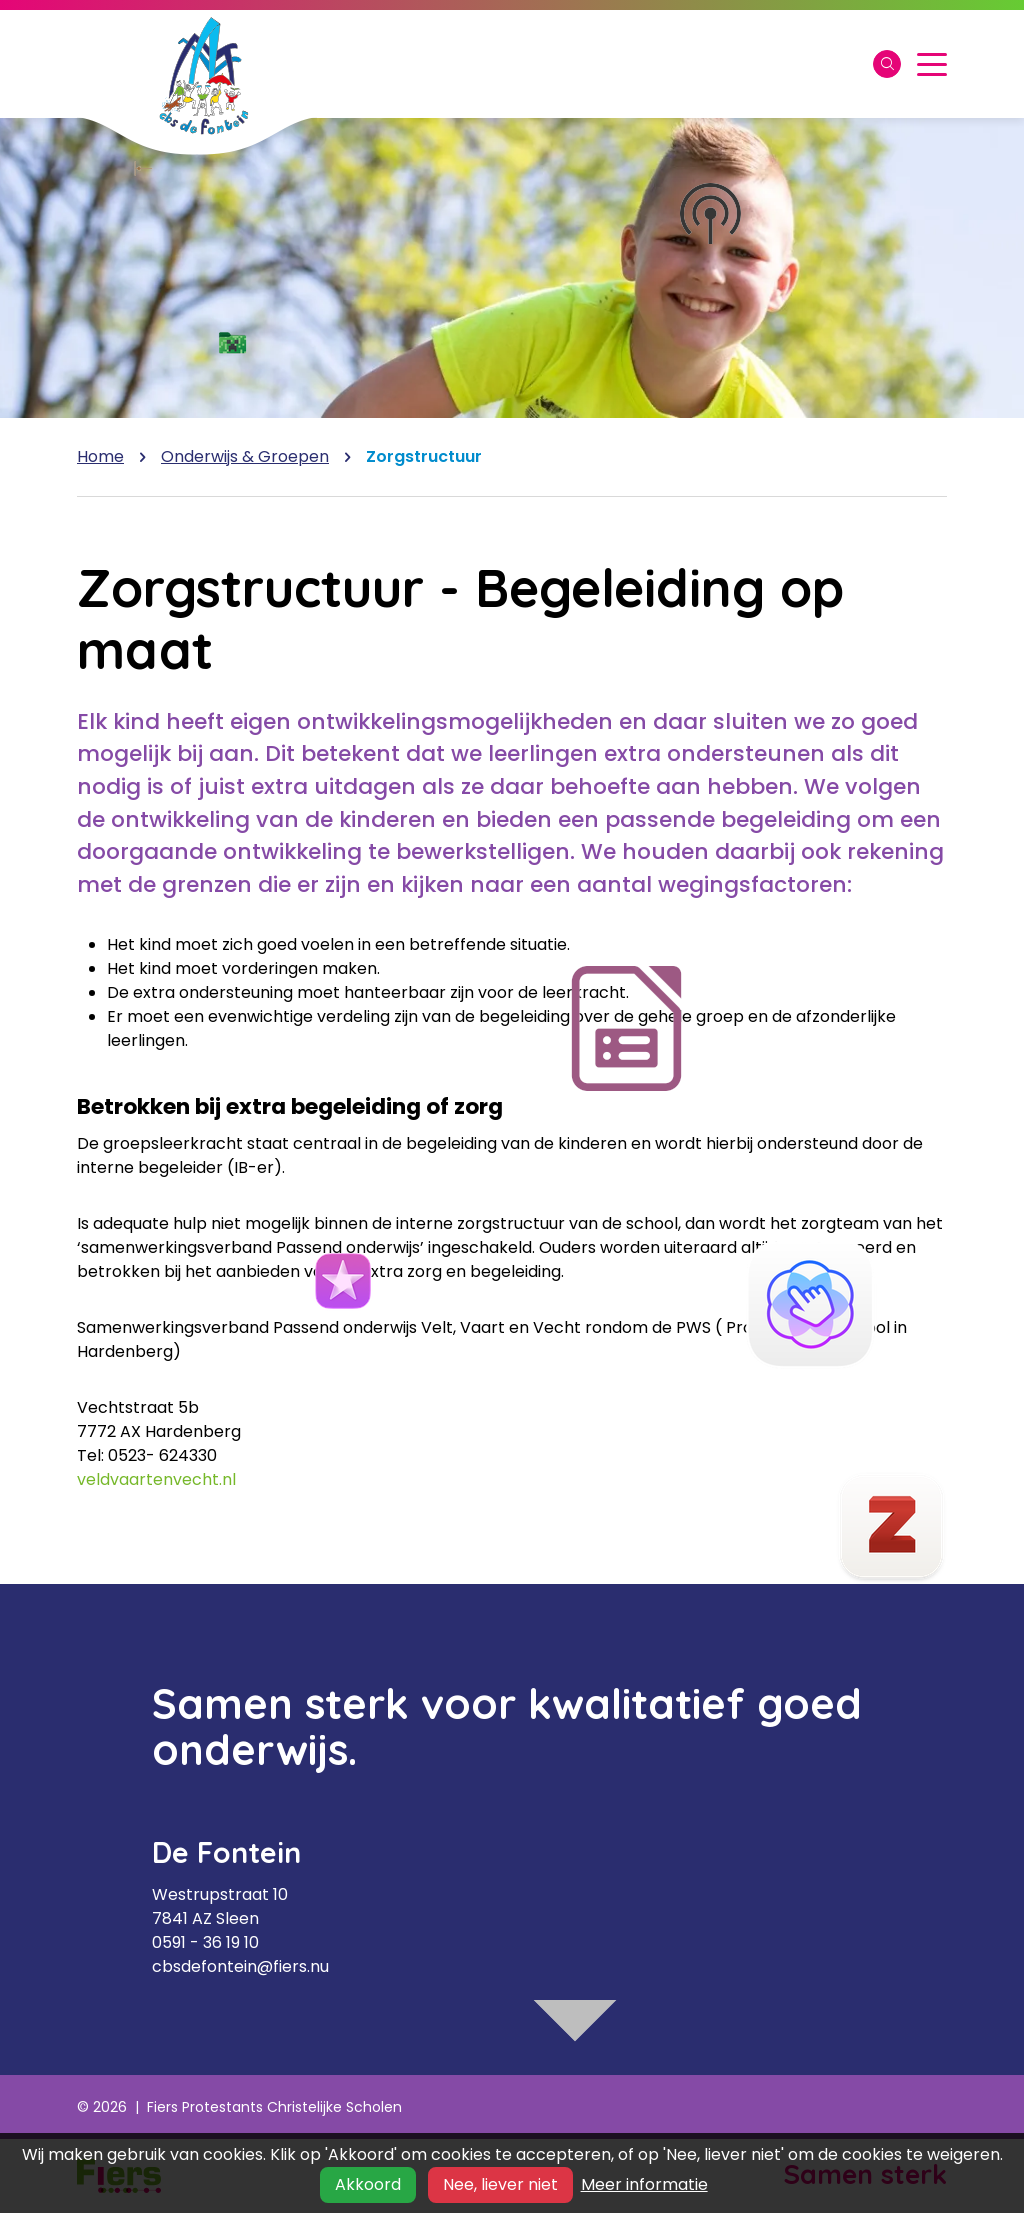 The height and width of the screenshot is (2213, 1024). Describe the element at coordinates (626, 1028) in the screenshot. I see `open LibreOffice Impress presentation software` at that location.